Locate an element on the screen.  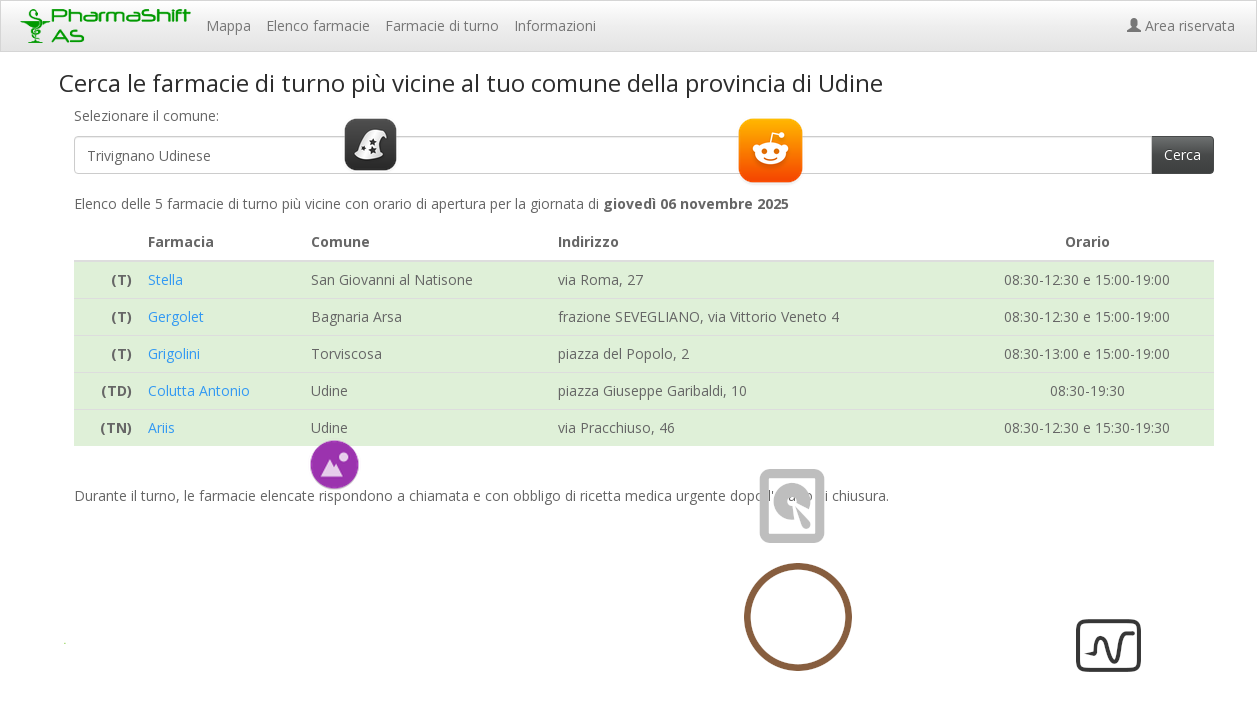
access system hard drive is located at coordinates (792, 506).